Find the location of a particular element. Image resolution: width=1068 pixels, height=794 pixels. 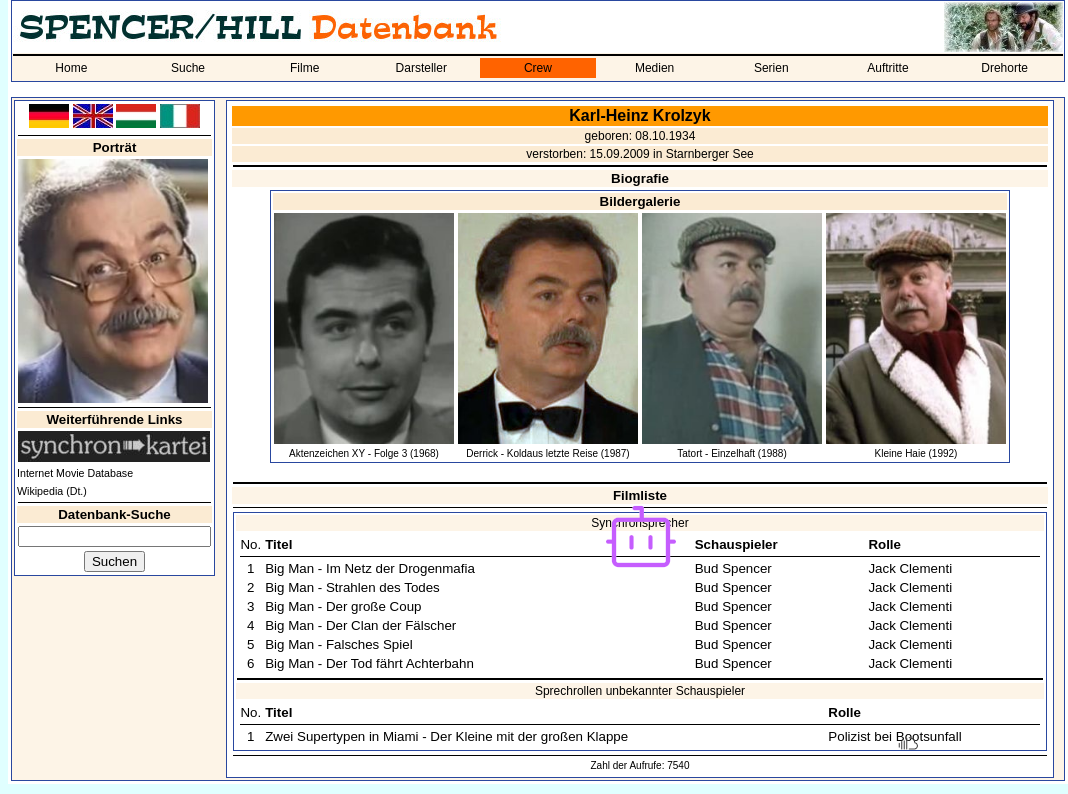

open SoundCloud app is located at coordinates (908, 744).